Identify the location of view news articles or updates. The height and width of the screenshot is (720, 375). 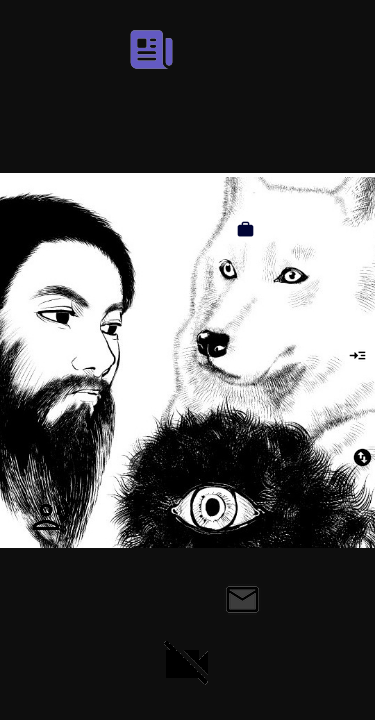
(151, 49).